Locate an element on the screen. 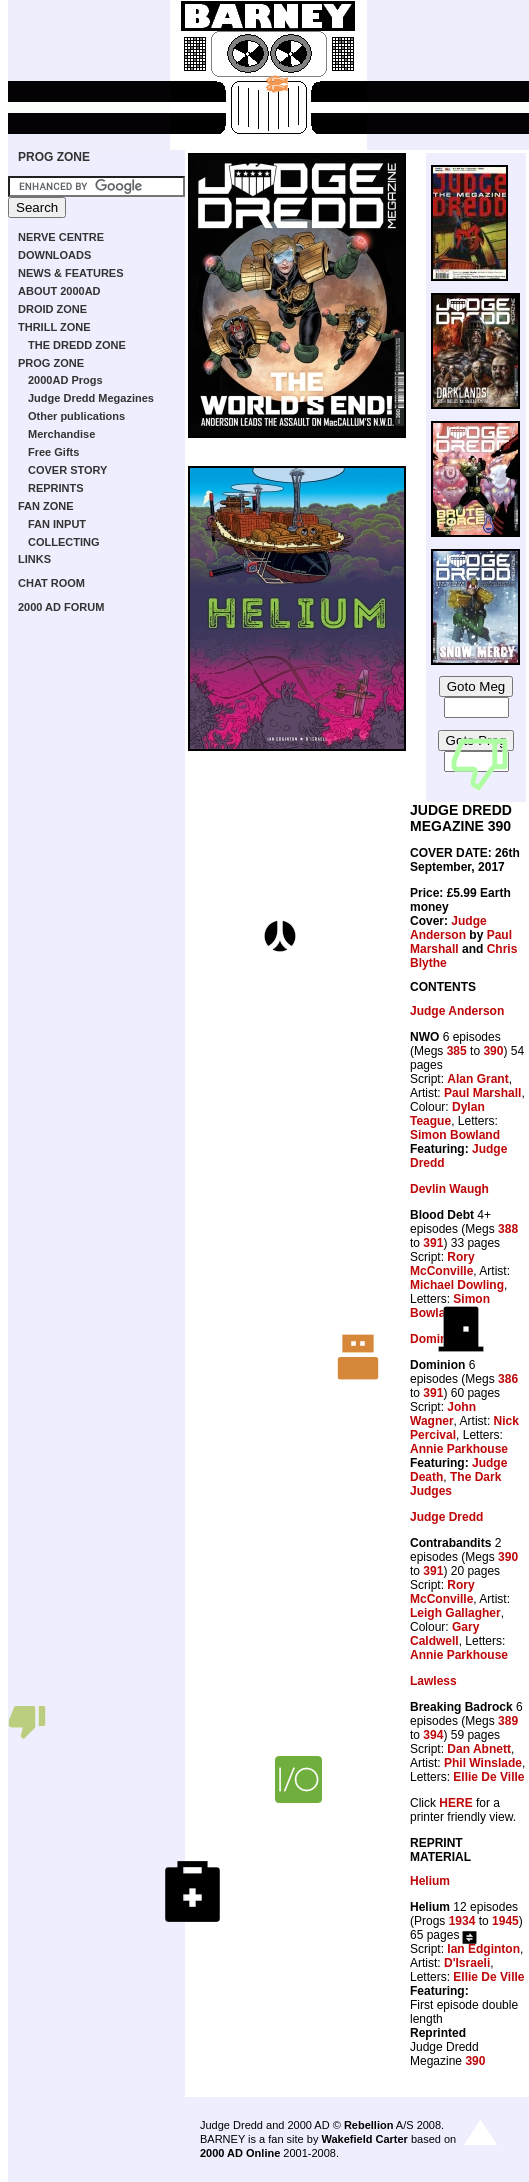  indicates a private or restricted area is located at coordinates (461, 1329).